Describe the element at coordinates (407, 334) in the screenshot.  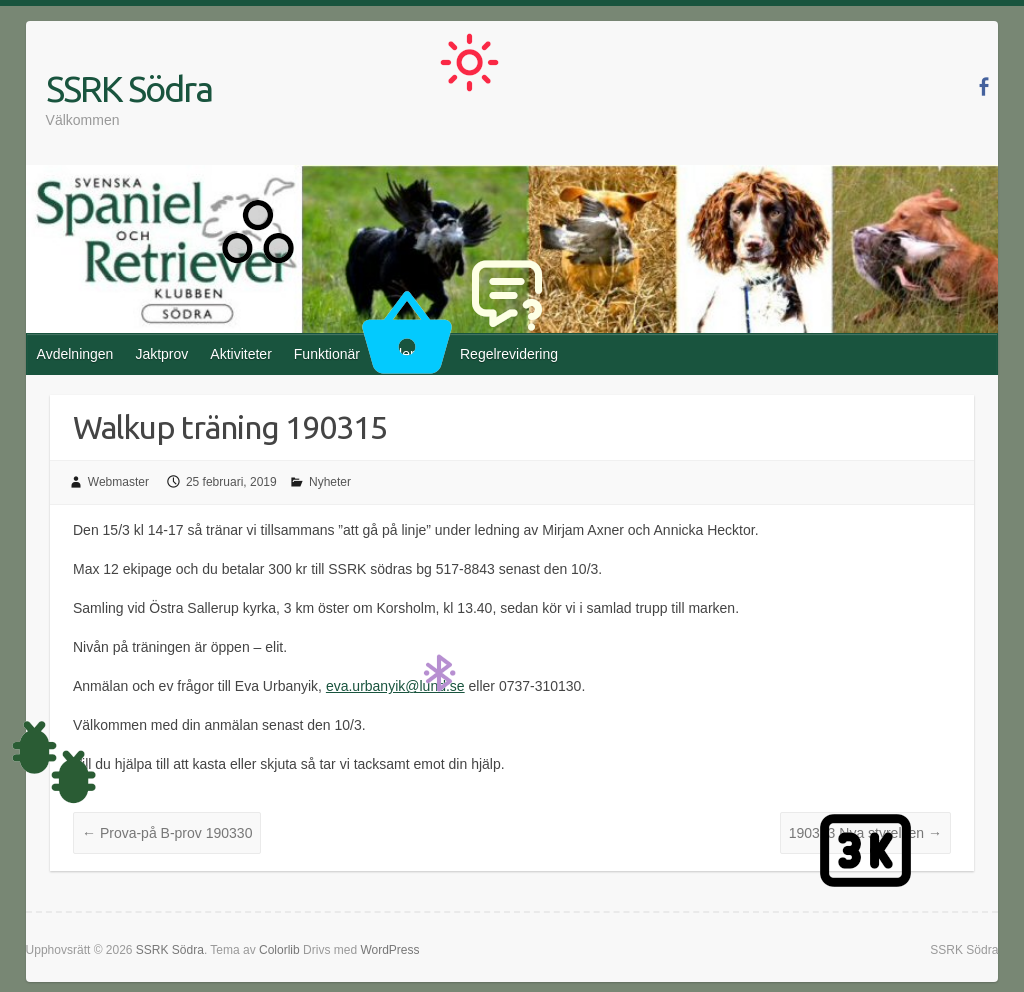
I see `view your shopping basket` at that location.